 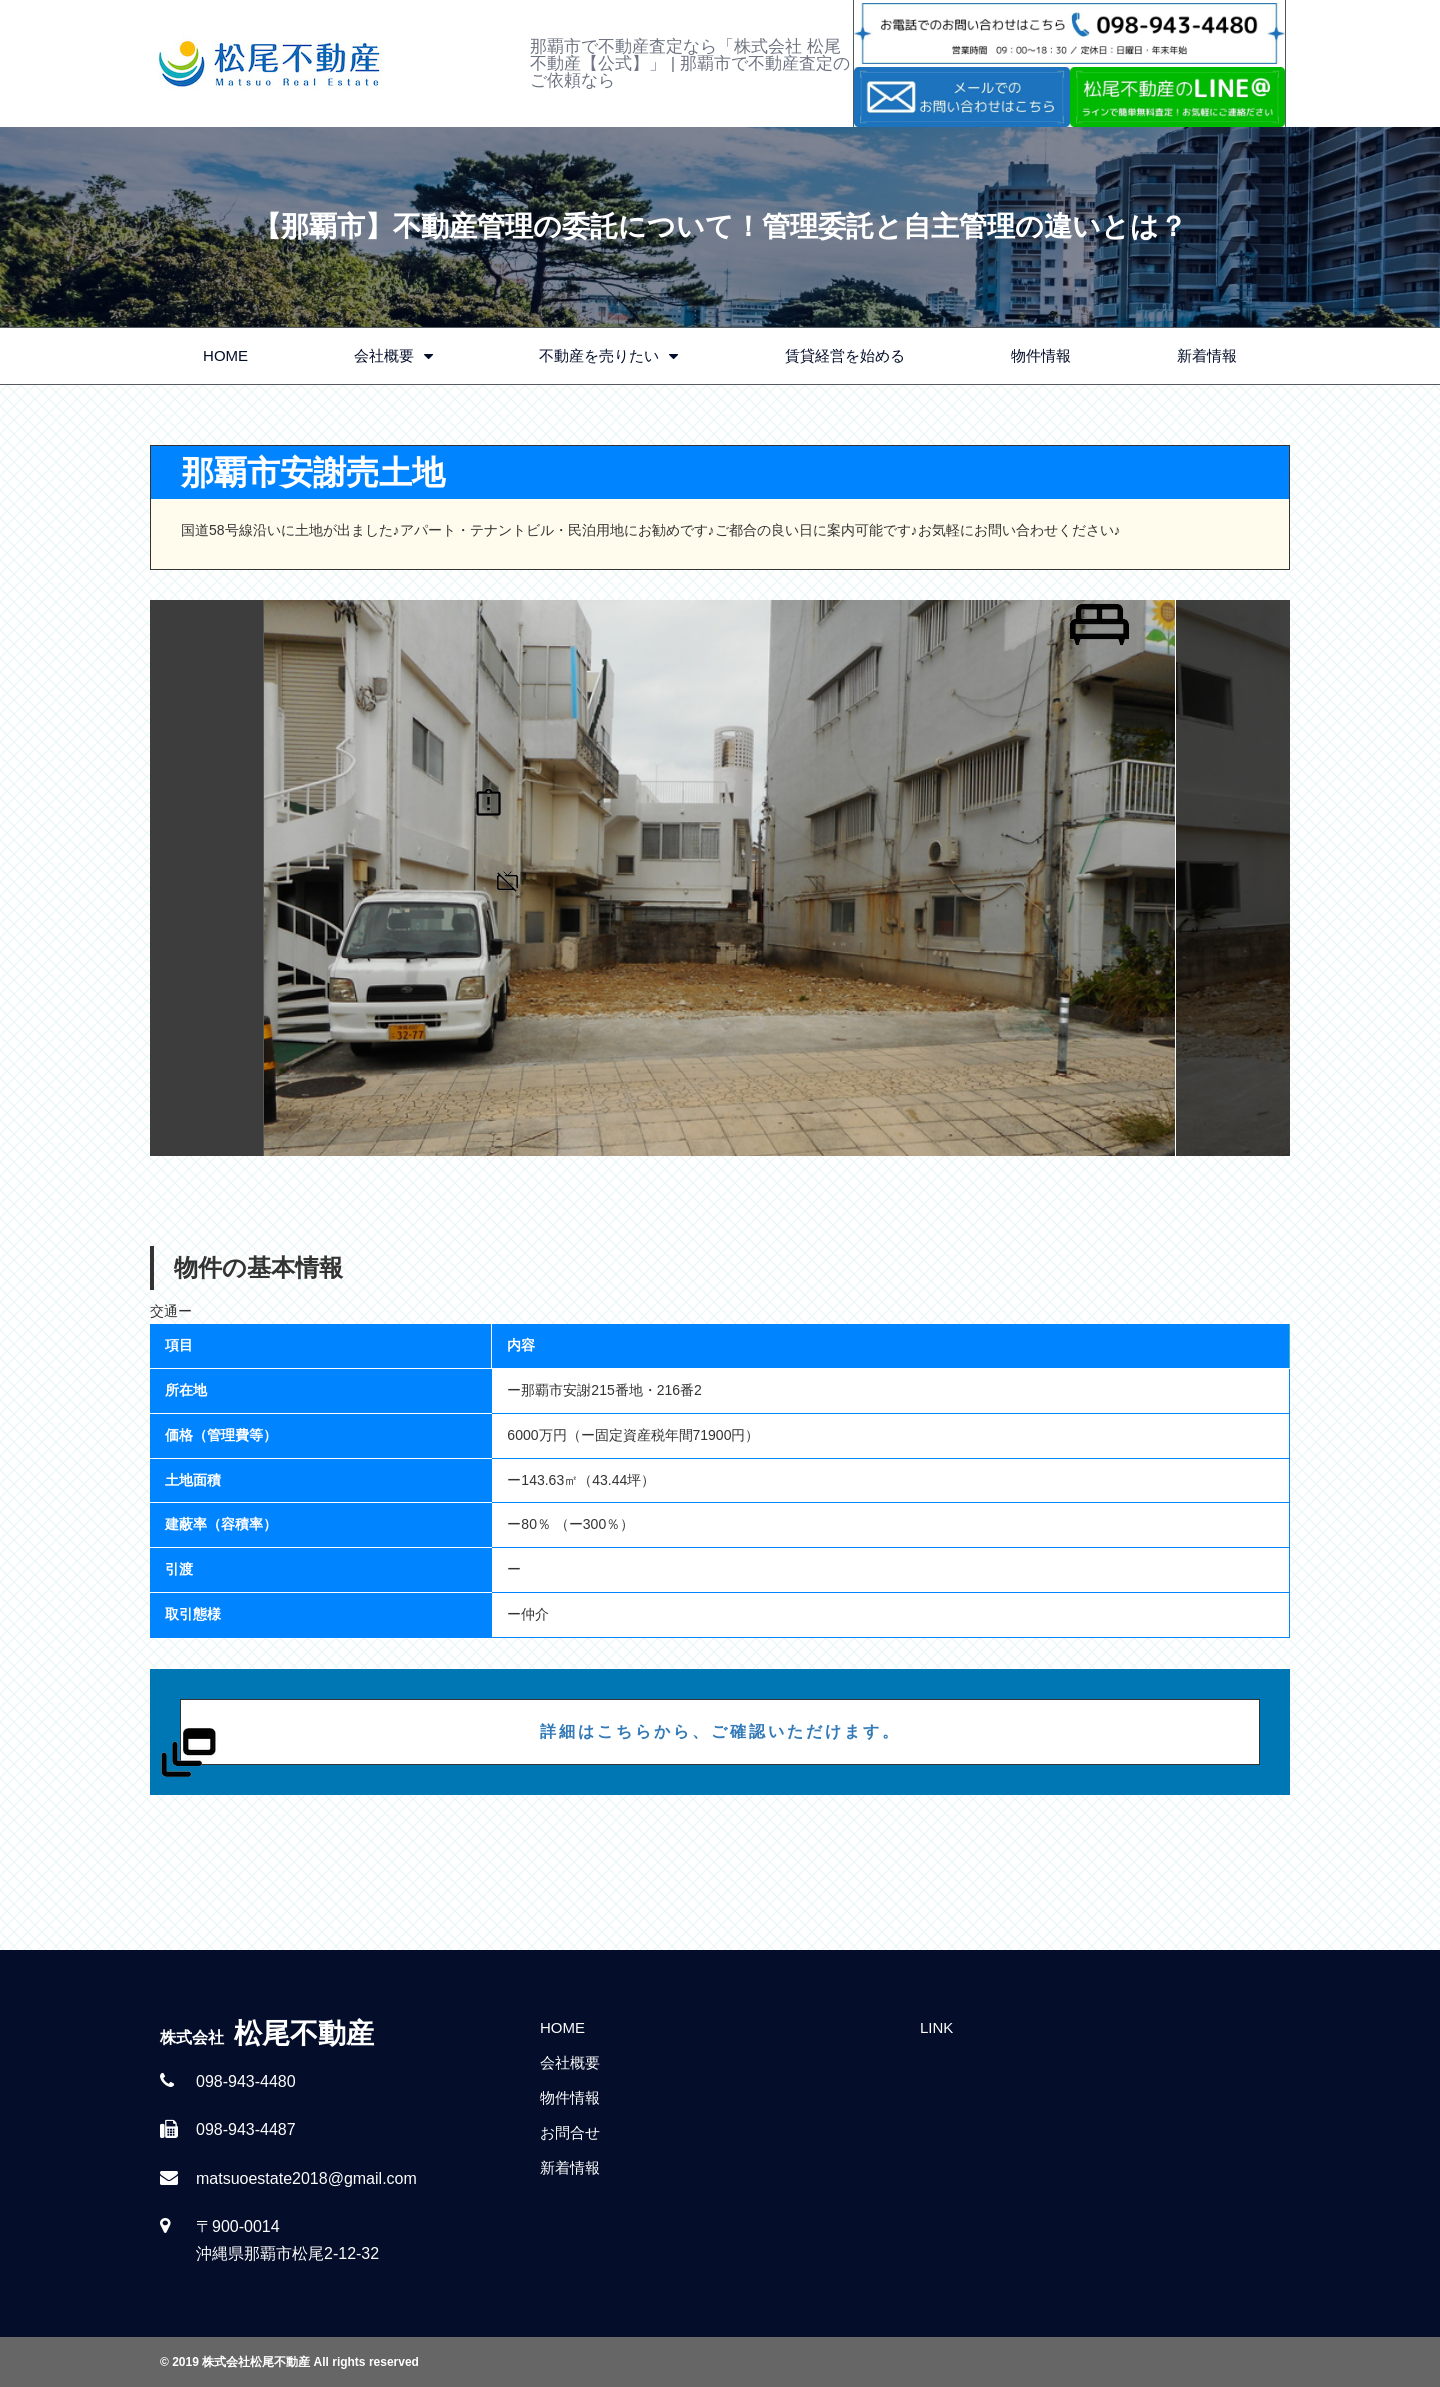 What do you see at coordinates (188, 1752) in the screenshot?
I see `view dynamic or stacked content feed` at bounding box center [188, 1752].